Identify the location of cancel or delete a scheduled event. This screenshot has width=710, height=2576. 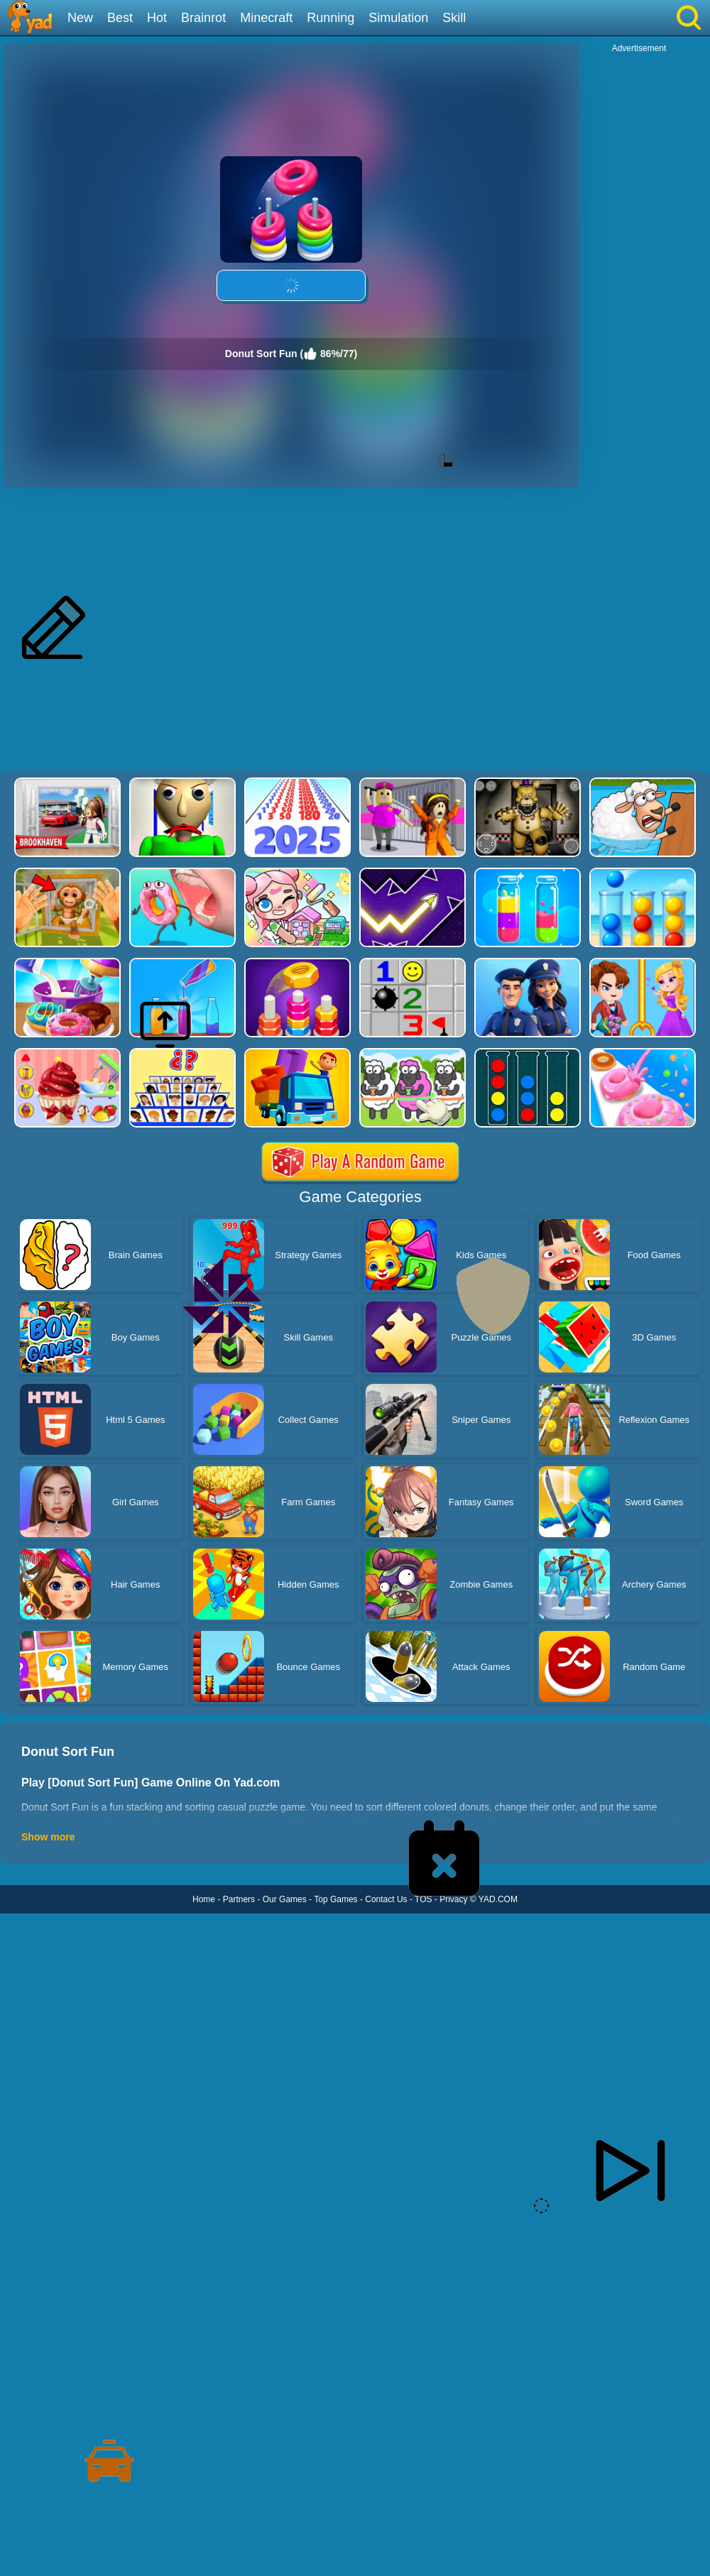
(444, 1860).